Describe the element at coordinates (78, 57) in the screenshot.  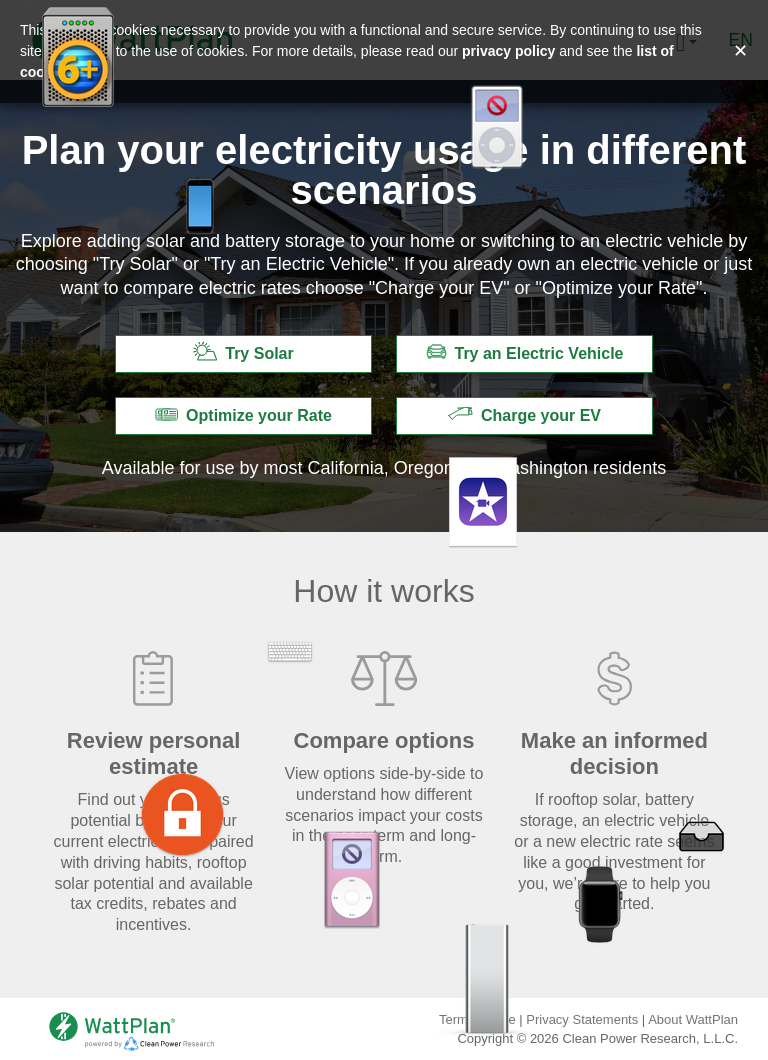
I see `RAID 6+ storage configuration or array` at that location.